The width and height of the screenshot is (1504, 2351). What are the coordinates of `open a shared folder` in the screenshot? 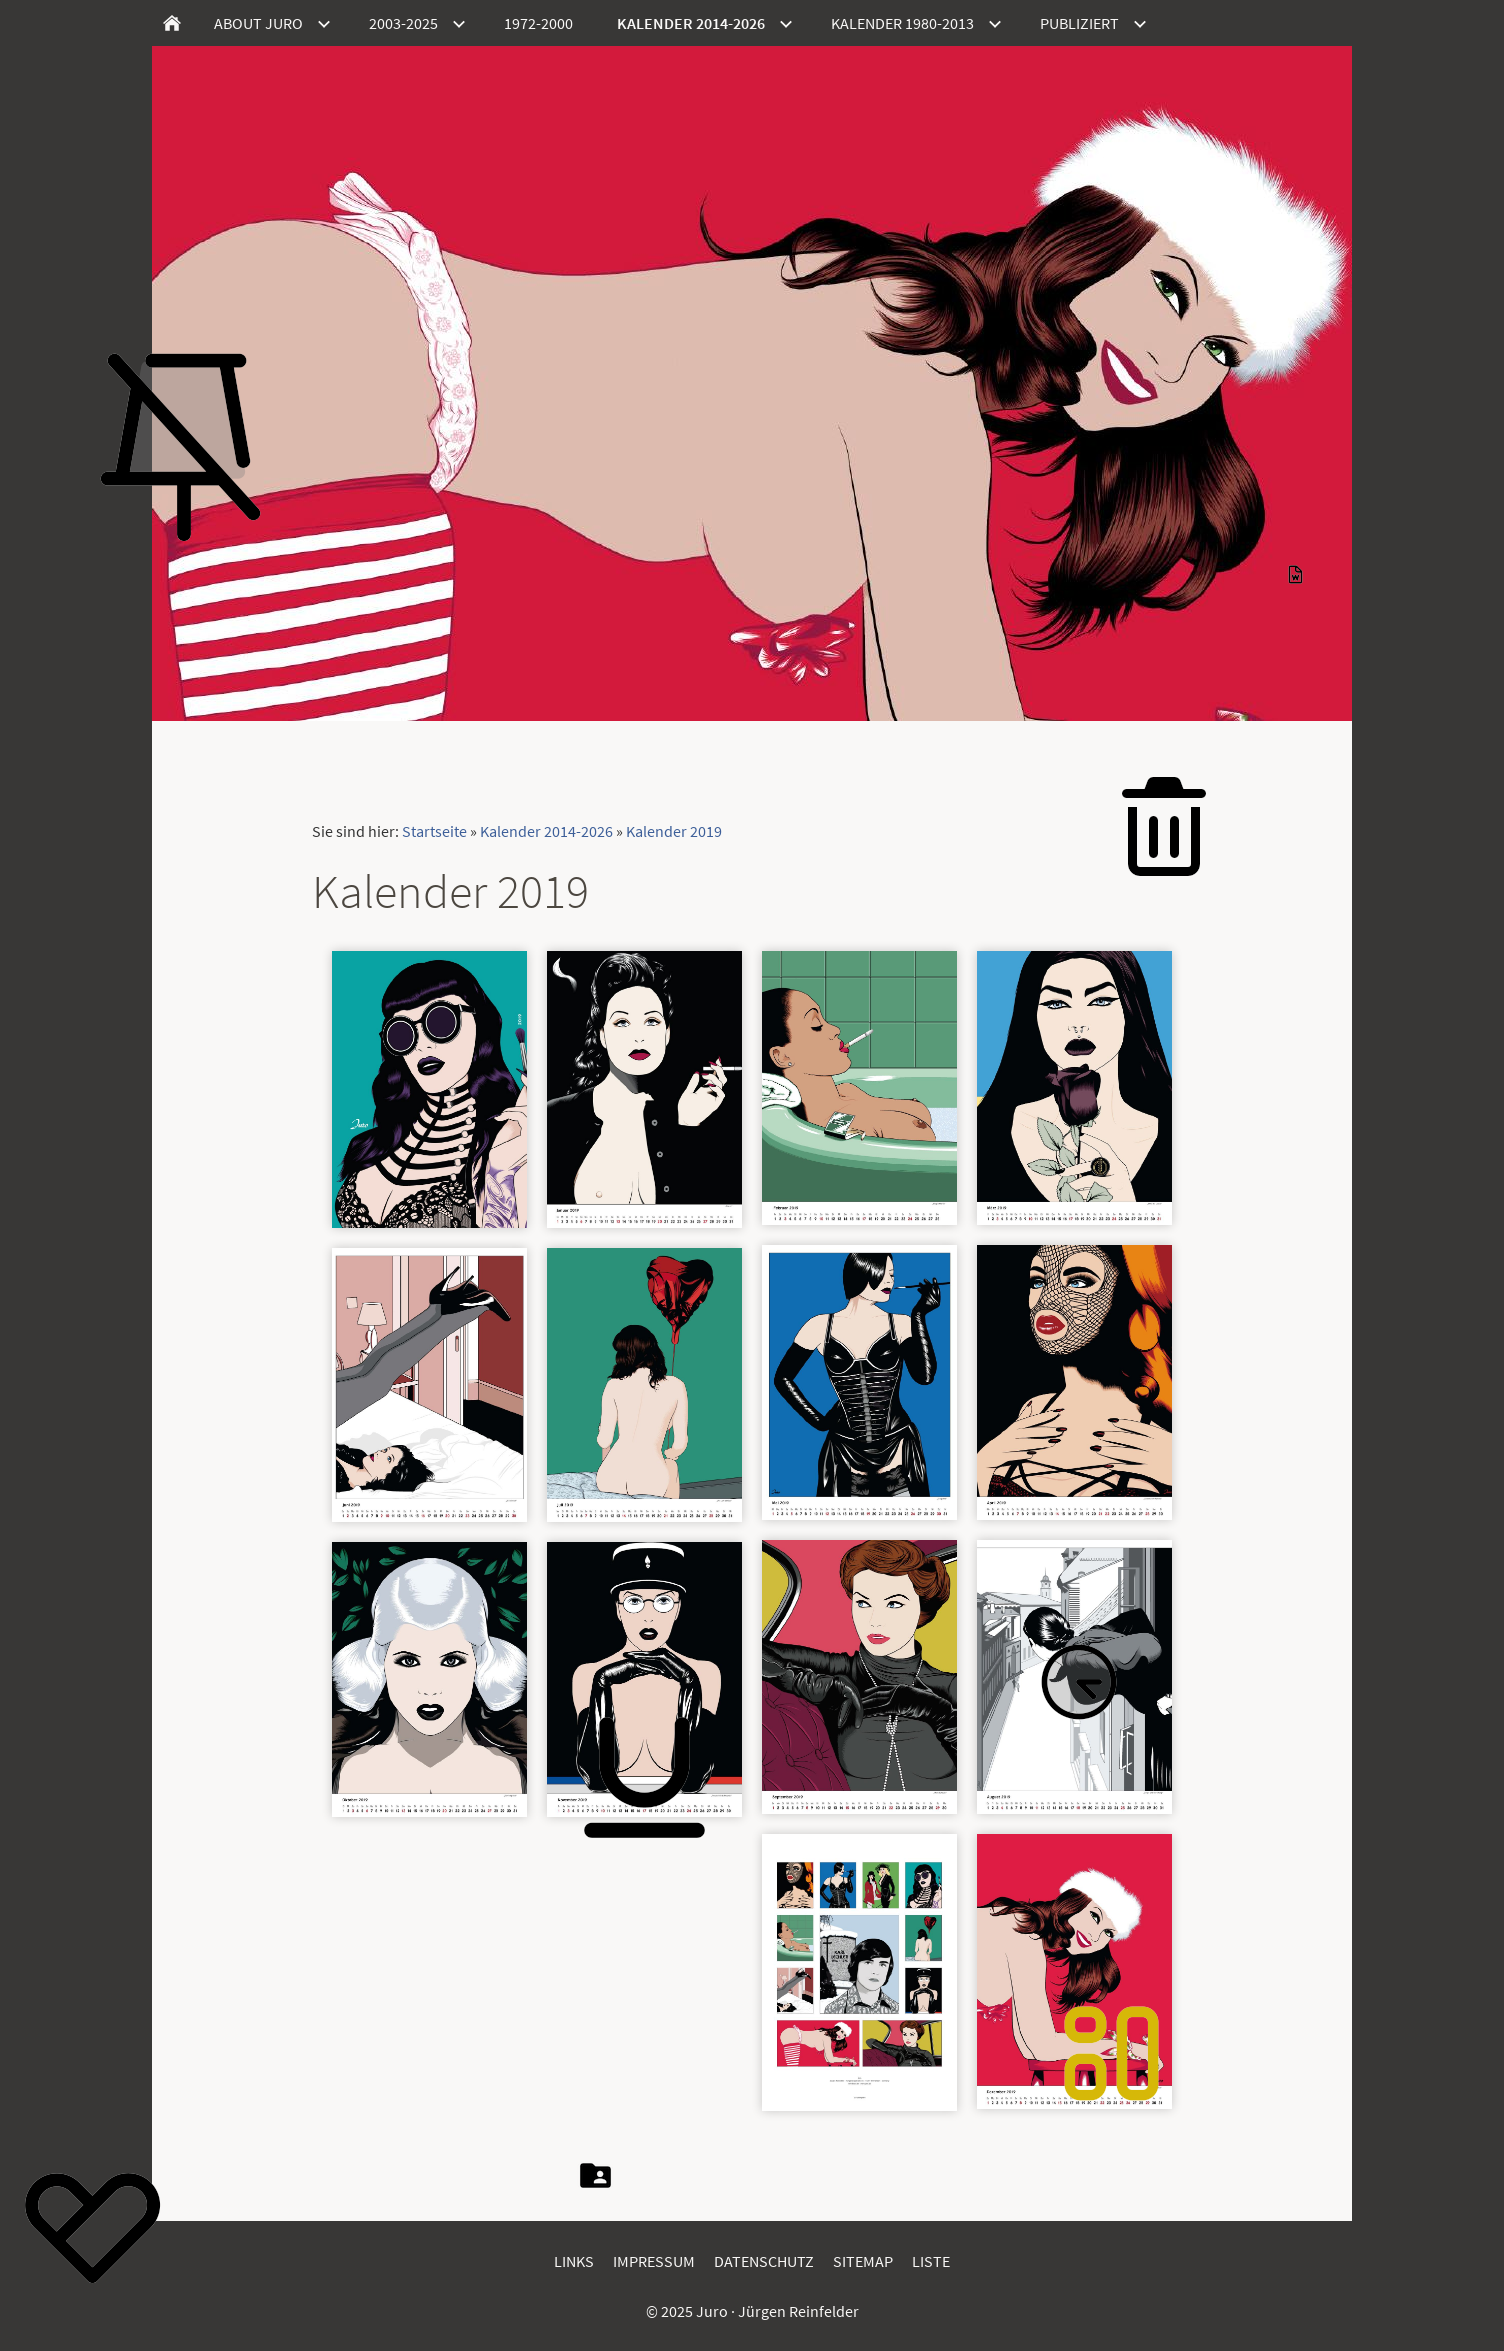 It's located at (595, 2175).